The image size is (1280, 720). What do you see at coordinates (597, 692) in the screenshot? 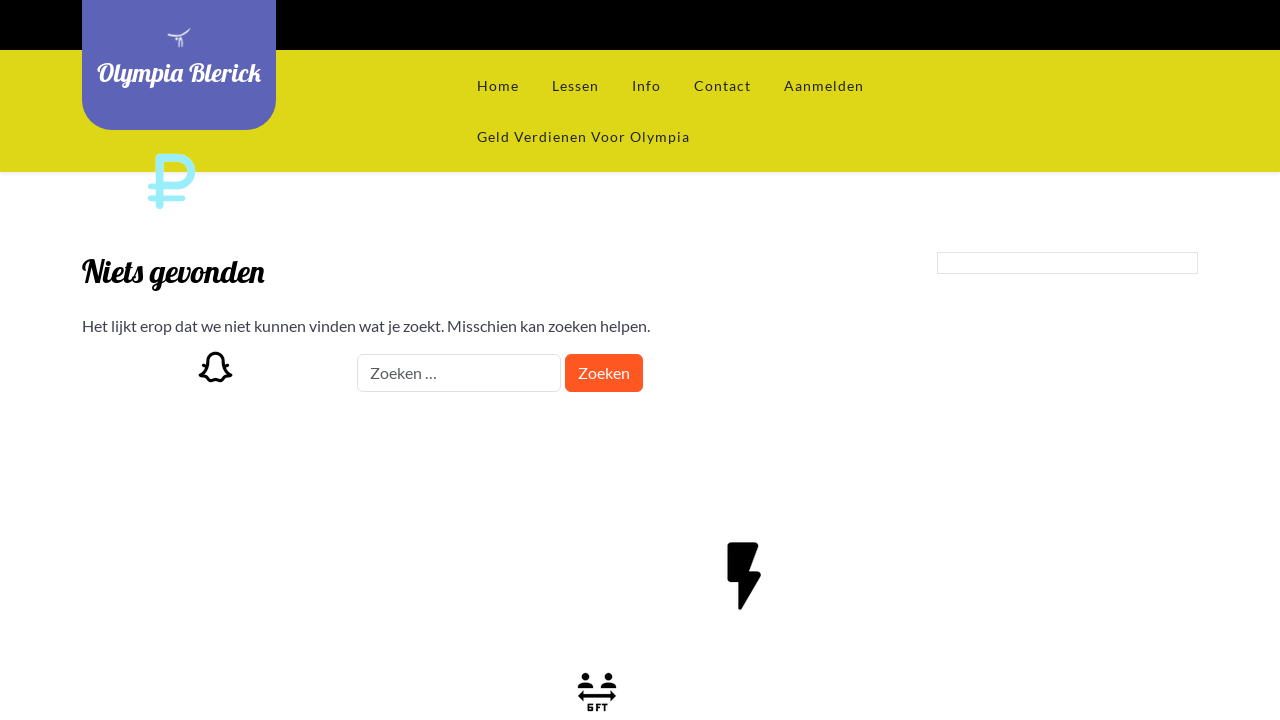
I see `indicates social distancing requirement of 6 feet` at bounding box center [597, 692].